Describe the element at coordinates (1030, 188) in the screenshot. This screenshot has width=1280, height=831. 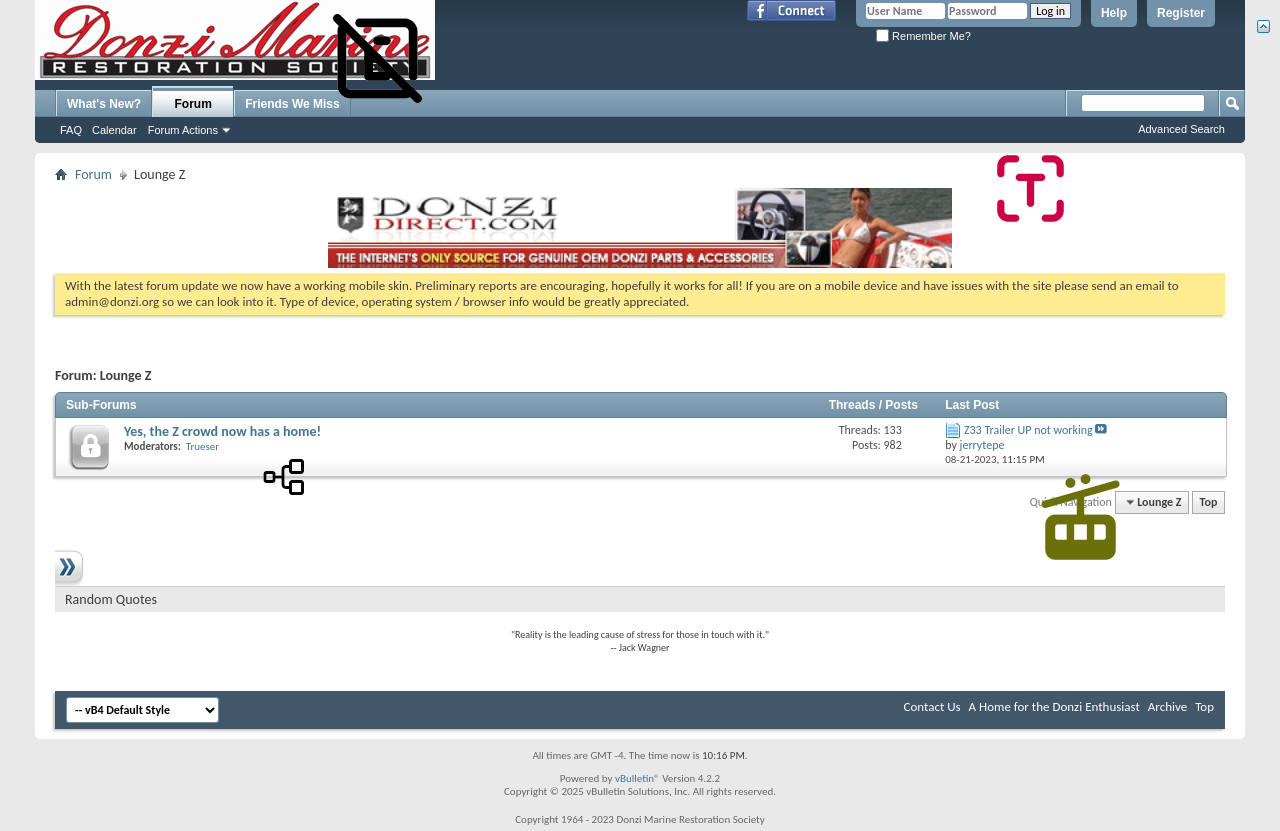
I see `scan image to extract text` at that location.